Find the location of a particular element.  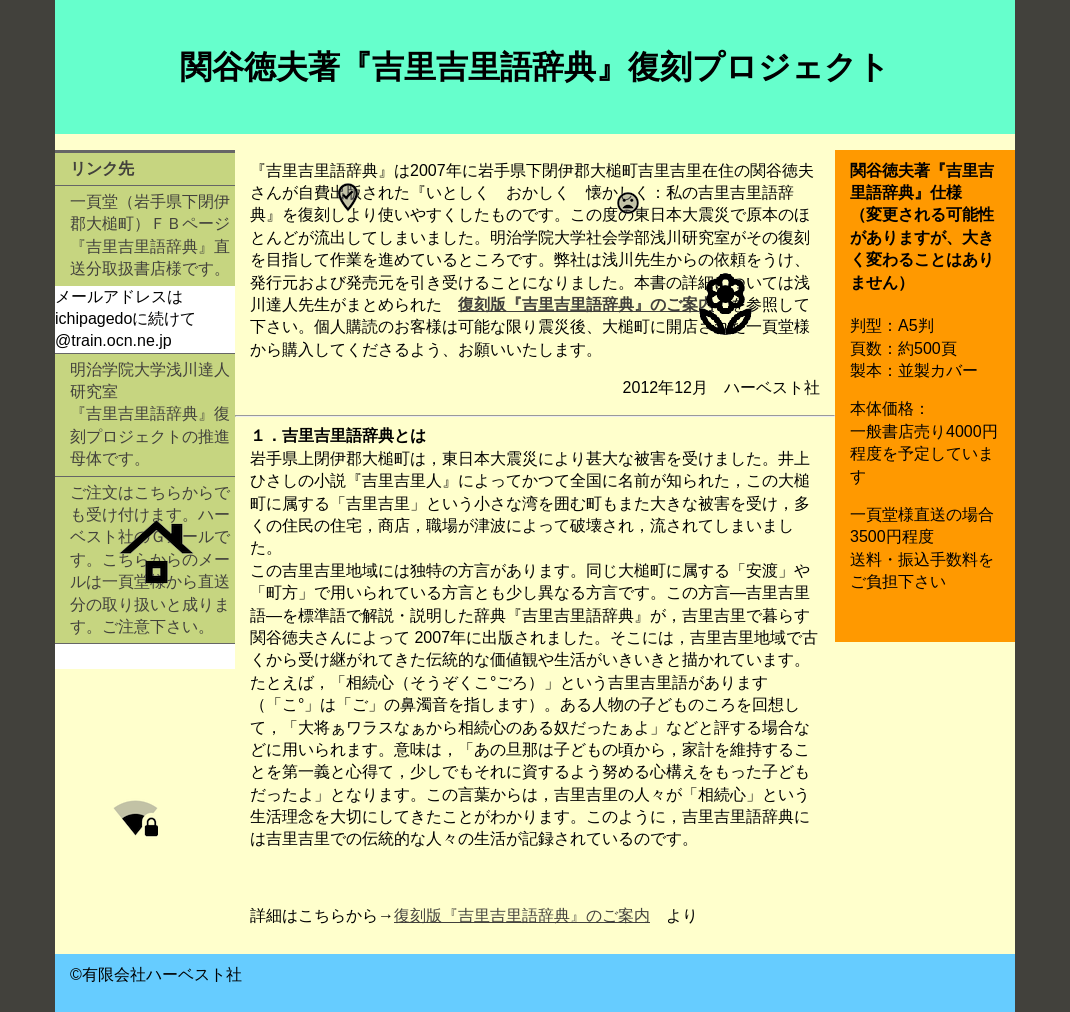

access roofing or home improvement services is located at coordinates (156, 553).